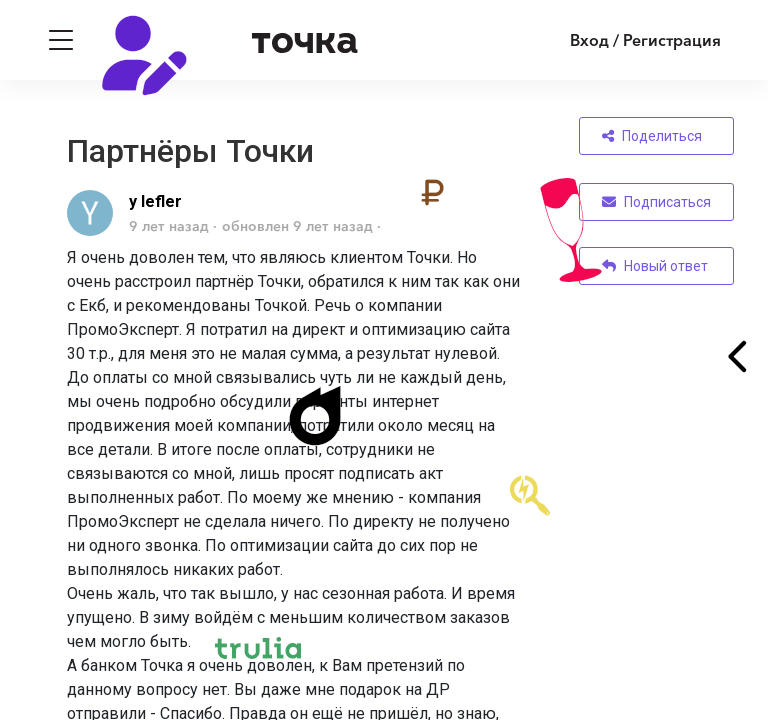 The width and height of the screenshot is (768, 720). What do you see at coordinates (571, 230) in the screenshot?
I see `wine compatibility layer application logo` at bounding box center [571, 230].